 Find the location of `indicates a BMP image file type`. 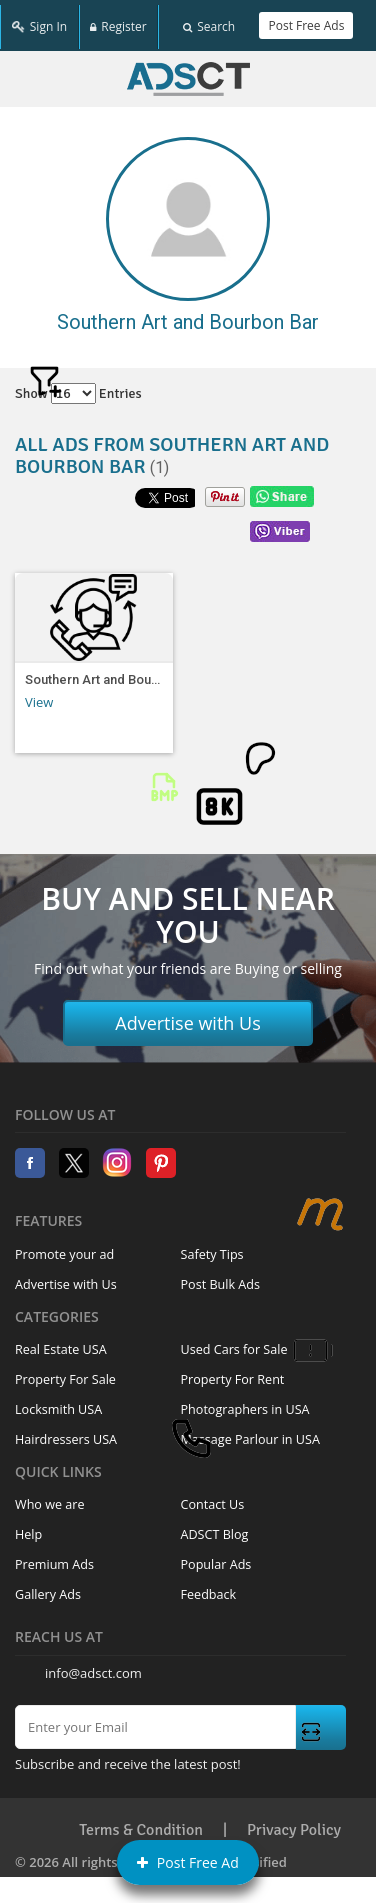

indicates a BMP image file type is located at coordinates (164, 787).